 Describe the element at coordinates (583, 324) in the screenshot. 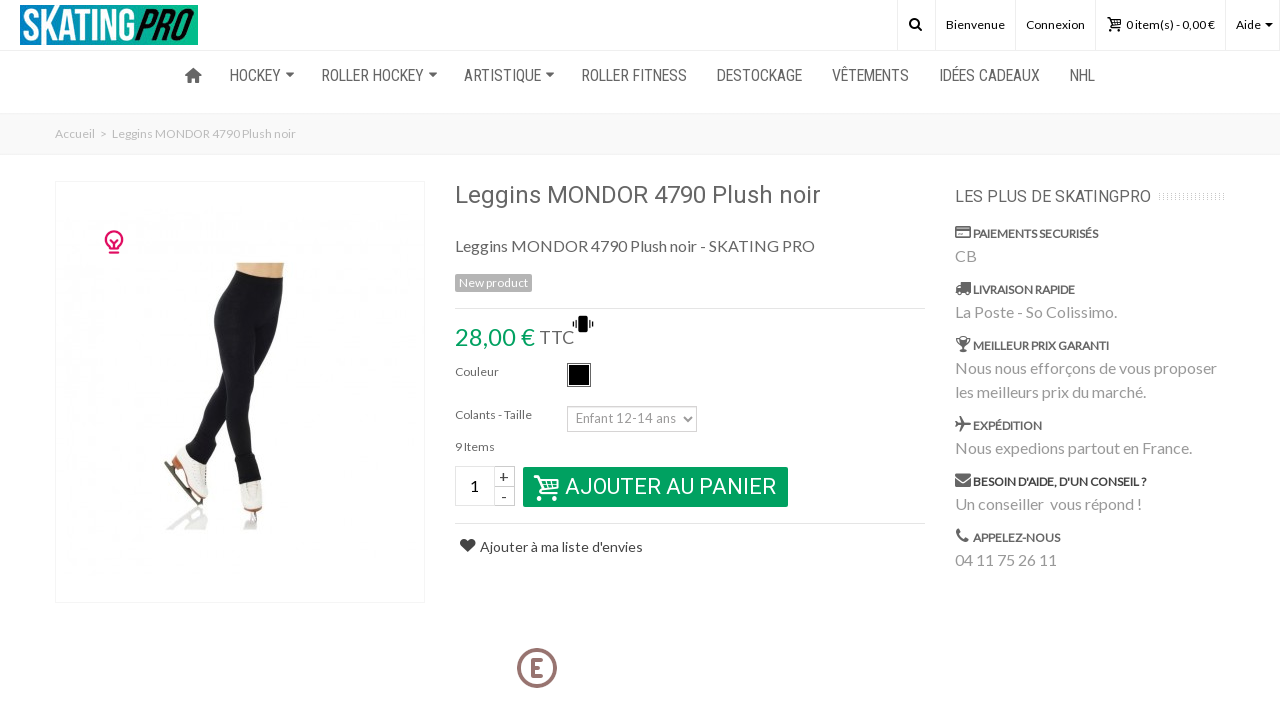

I see `enable vibration mode on device` at that location.